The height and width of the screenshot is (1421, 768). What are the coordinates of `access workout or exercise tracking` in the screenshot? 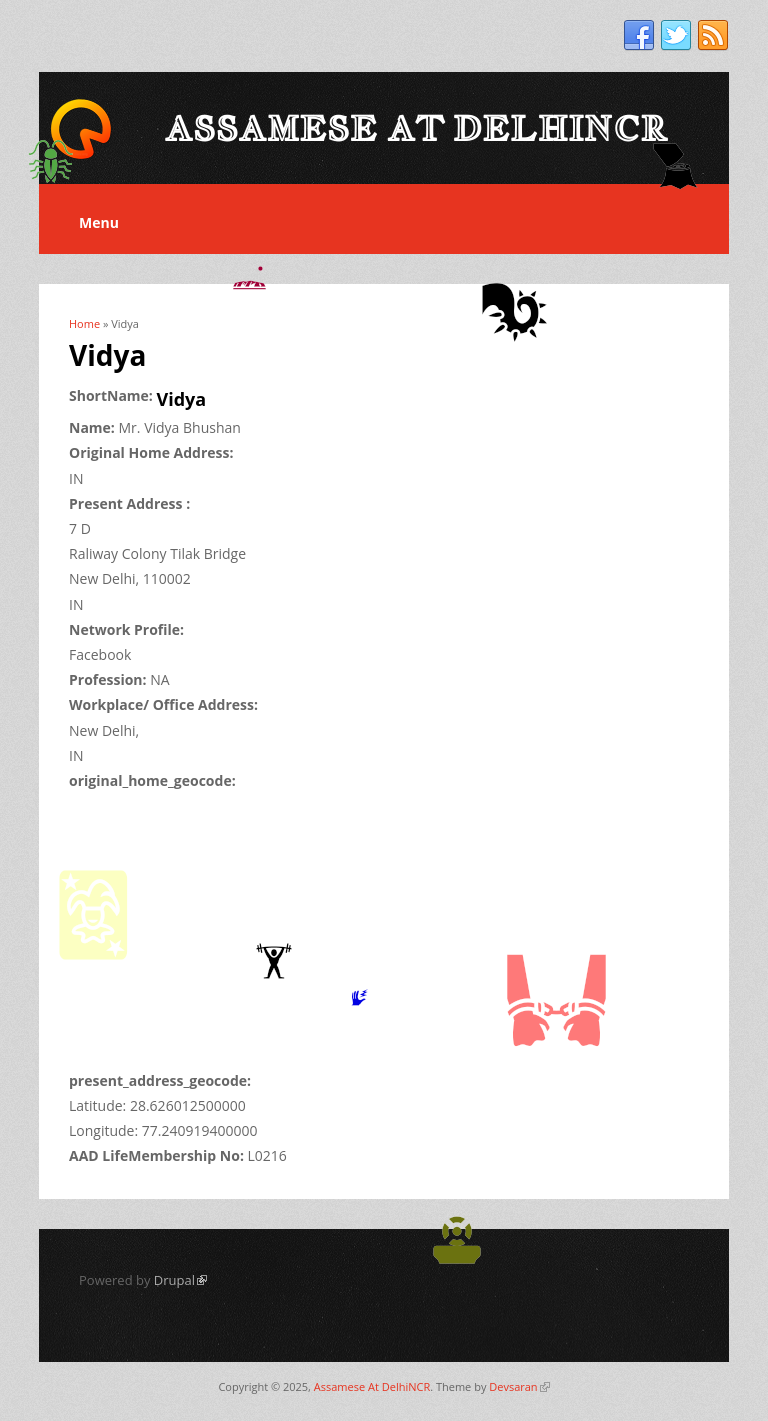 It's located at (274, 961).